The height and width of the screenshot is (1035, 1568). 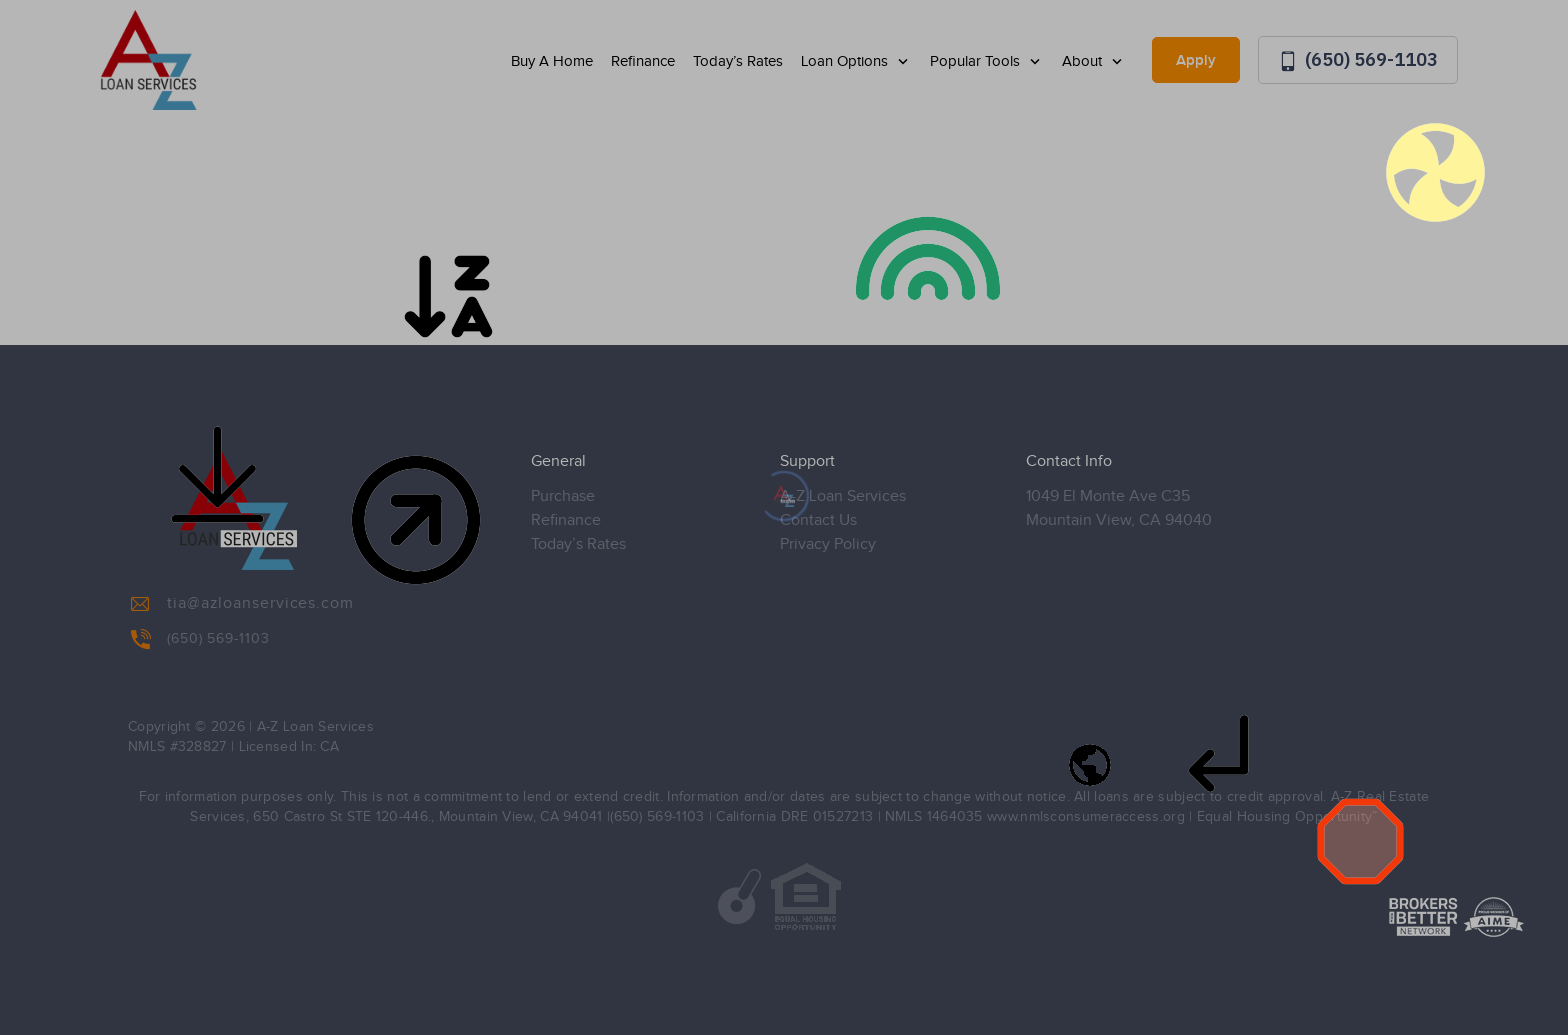 I want to click on indicates content is loading, so click(x=1435, y=172).